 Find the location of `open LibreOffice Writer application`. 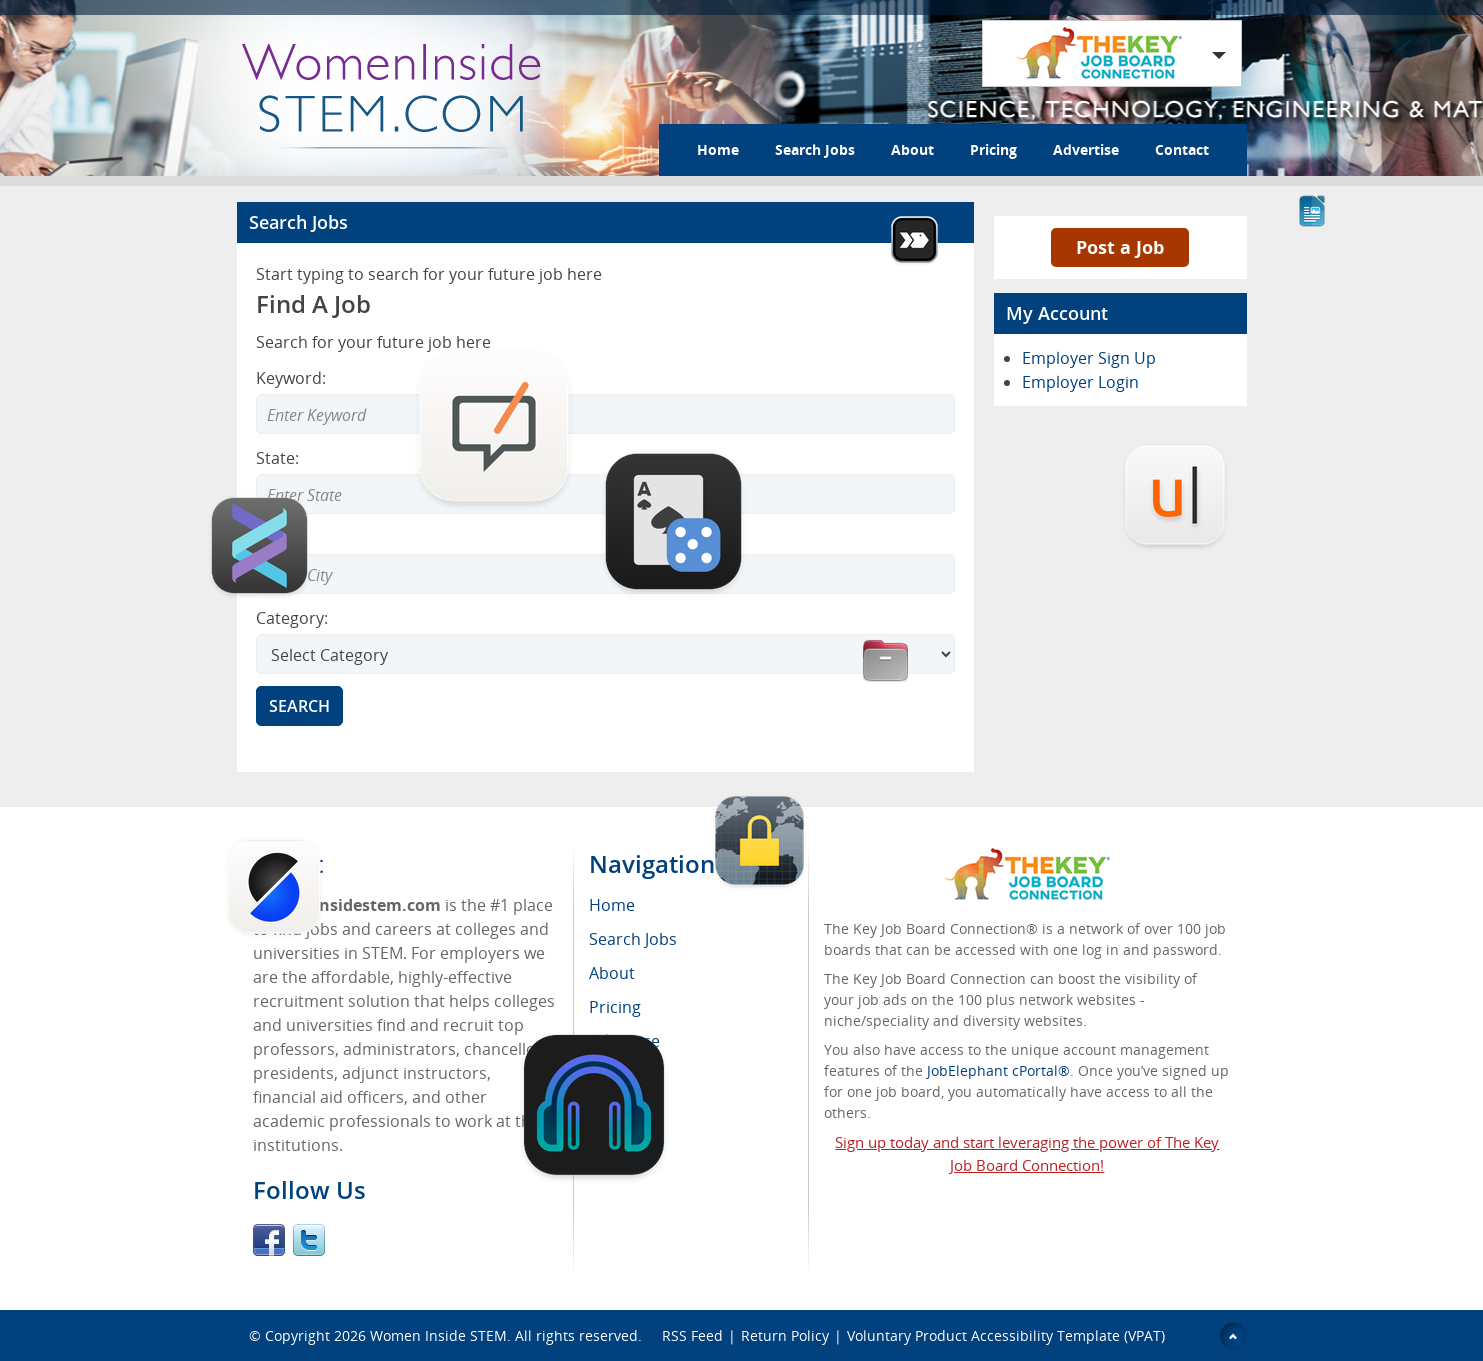

open LibreOffice Writer application is located at coordinates (1312, 211).